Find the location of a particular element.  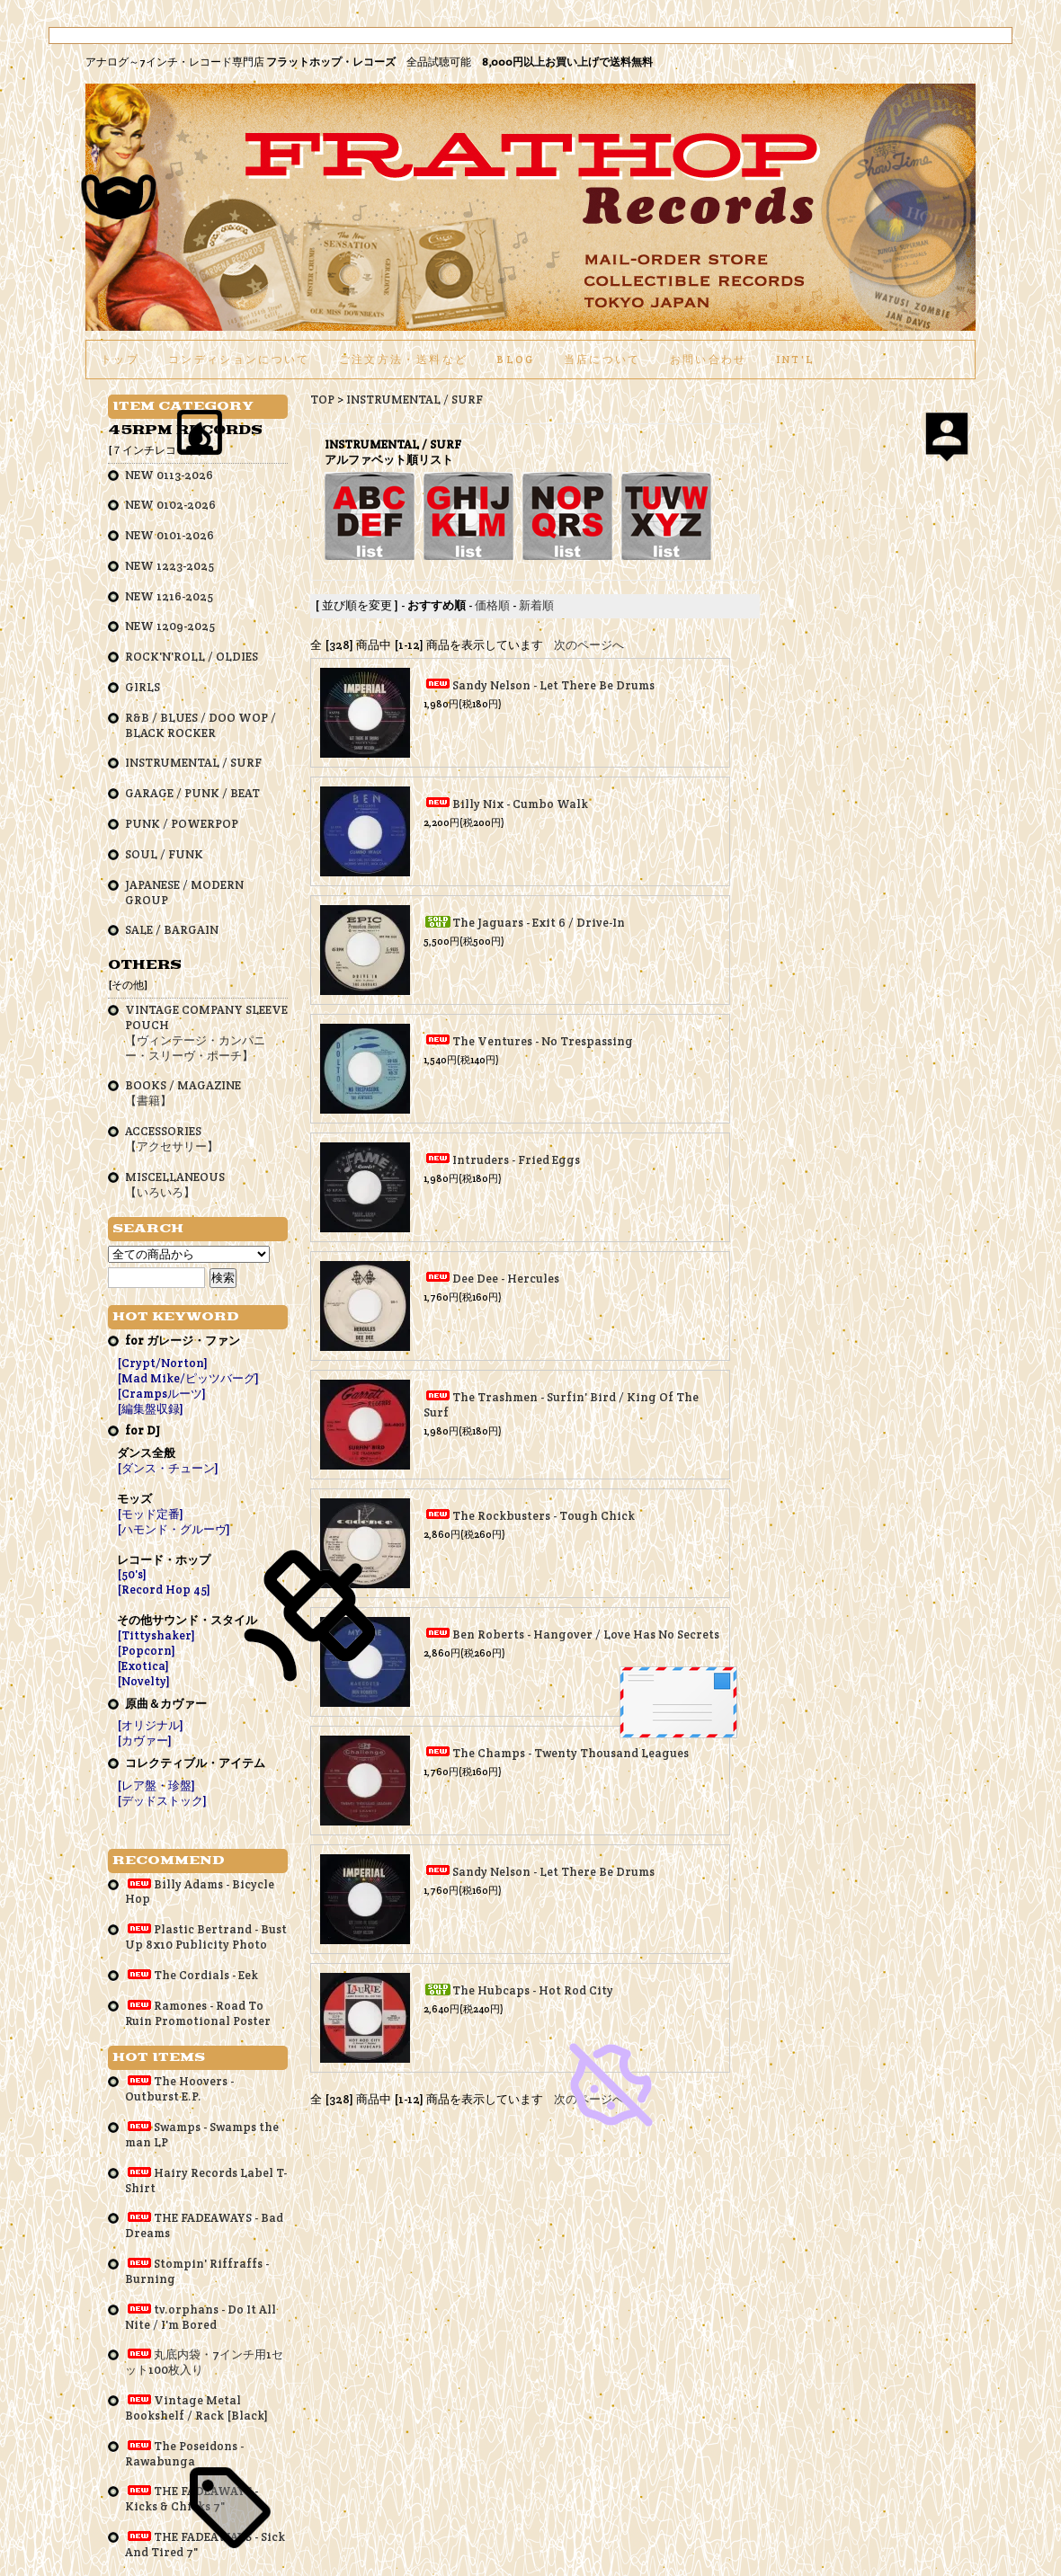

access satellite connection settings is located at coordinates (309, 1615).